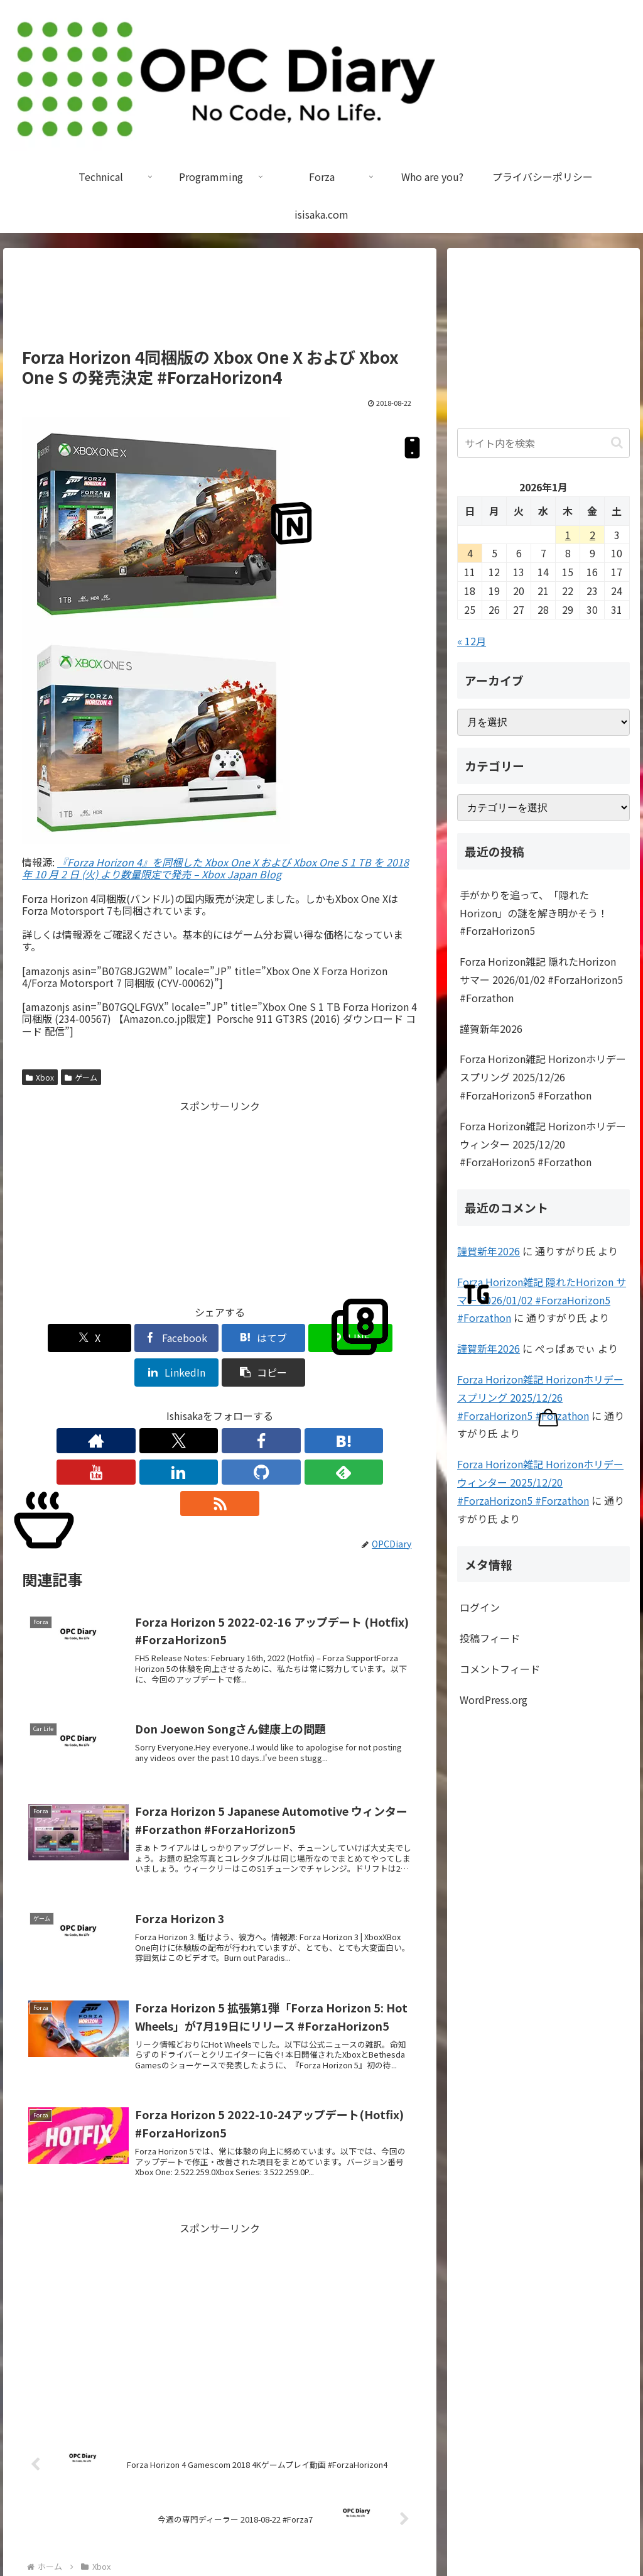 This screenshot has width=643, height=2576. I want to click on switch to mobile view, so click(412, 447).